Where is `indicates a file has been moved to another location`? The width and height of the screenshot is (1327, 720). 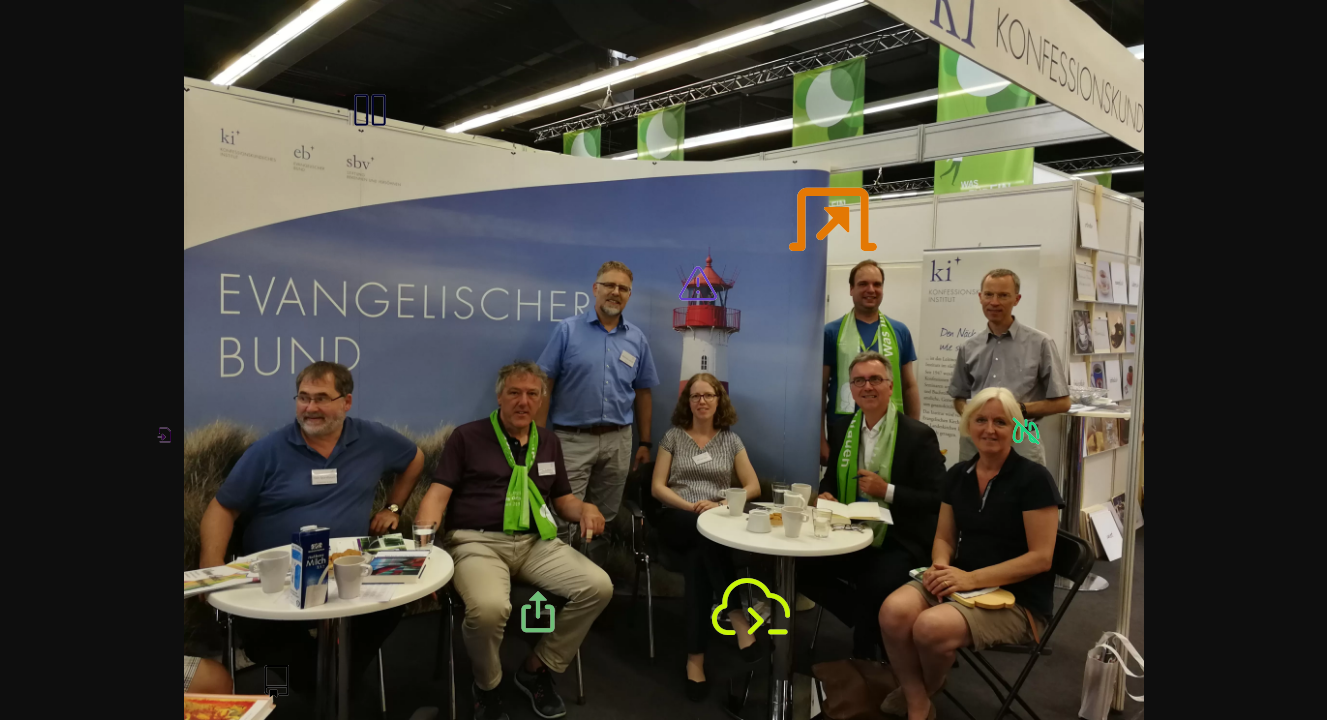 indicates a file has been moved to another location is located at coordinates (165, 435).